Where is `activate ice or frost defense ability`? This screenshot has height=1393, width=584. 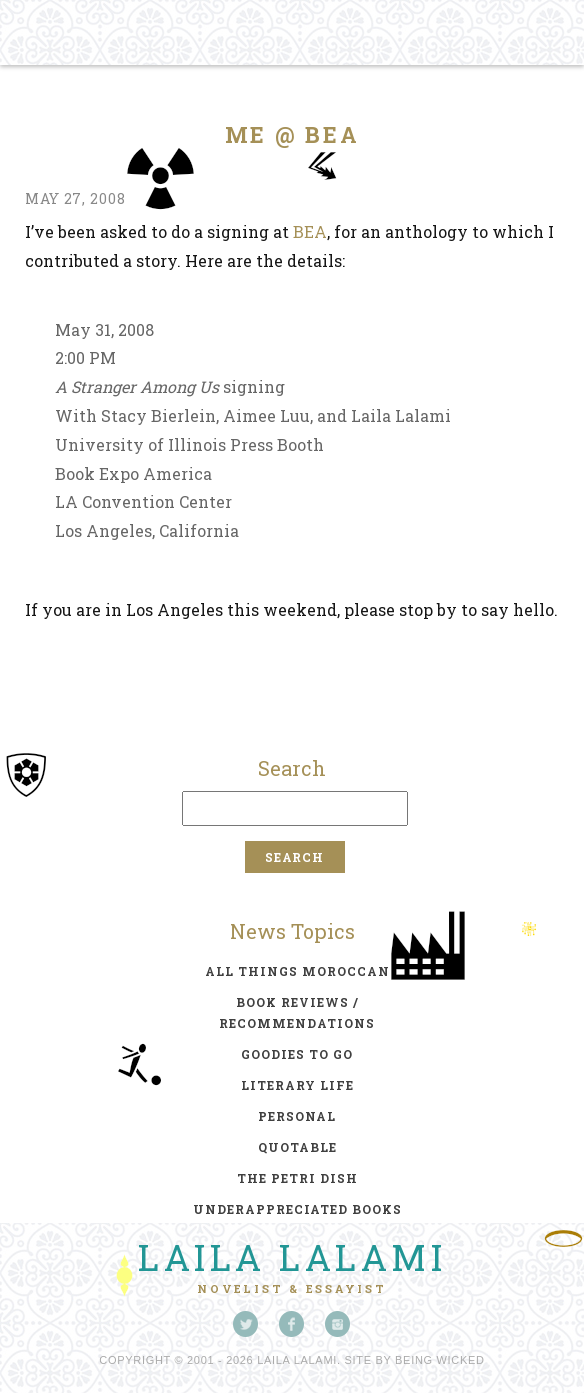 activate ice or frost defense ability is located at coordinates (26, 775).